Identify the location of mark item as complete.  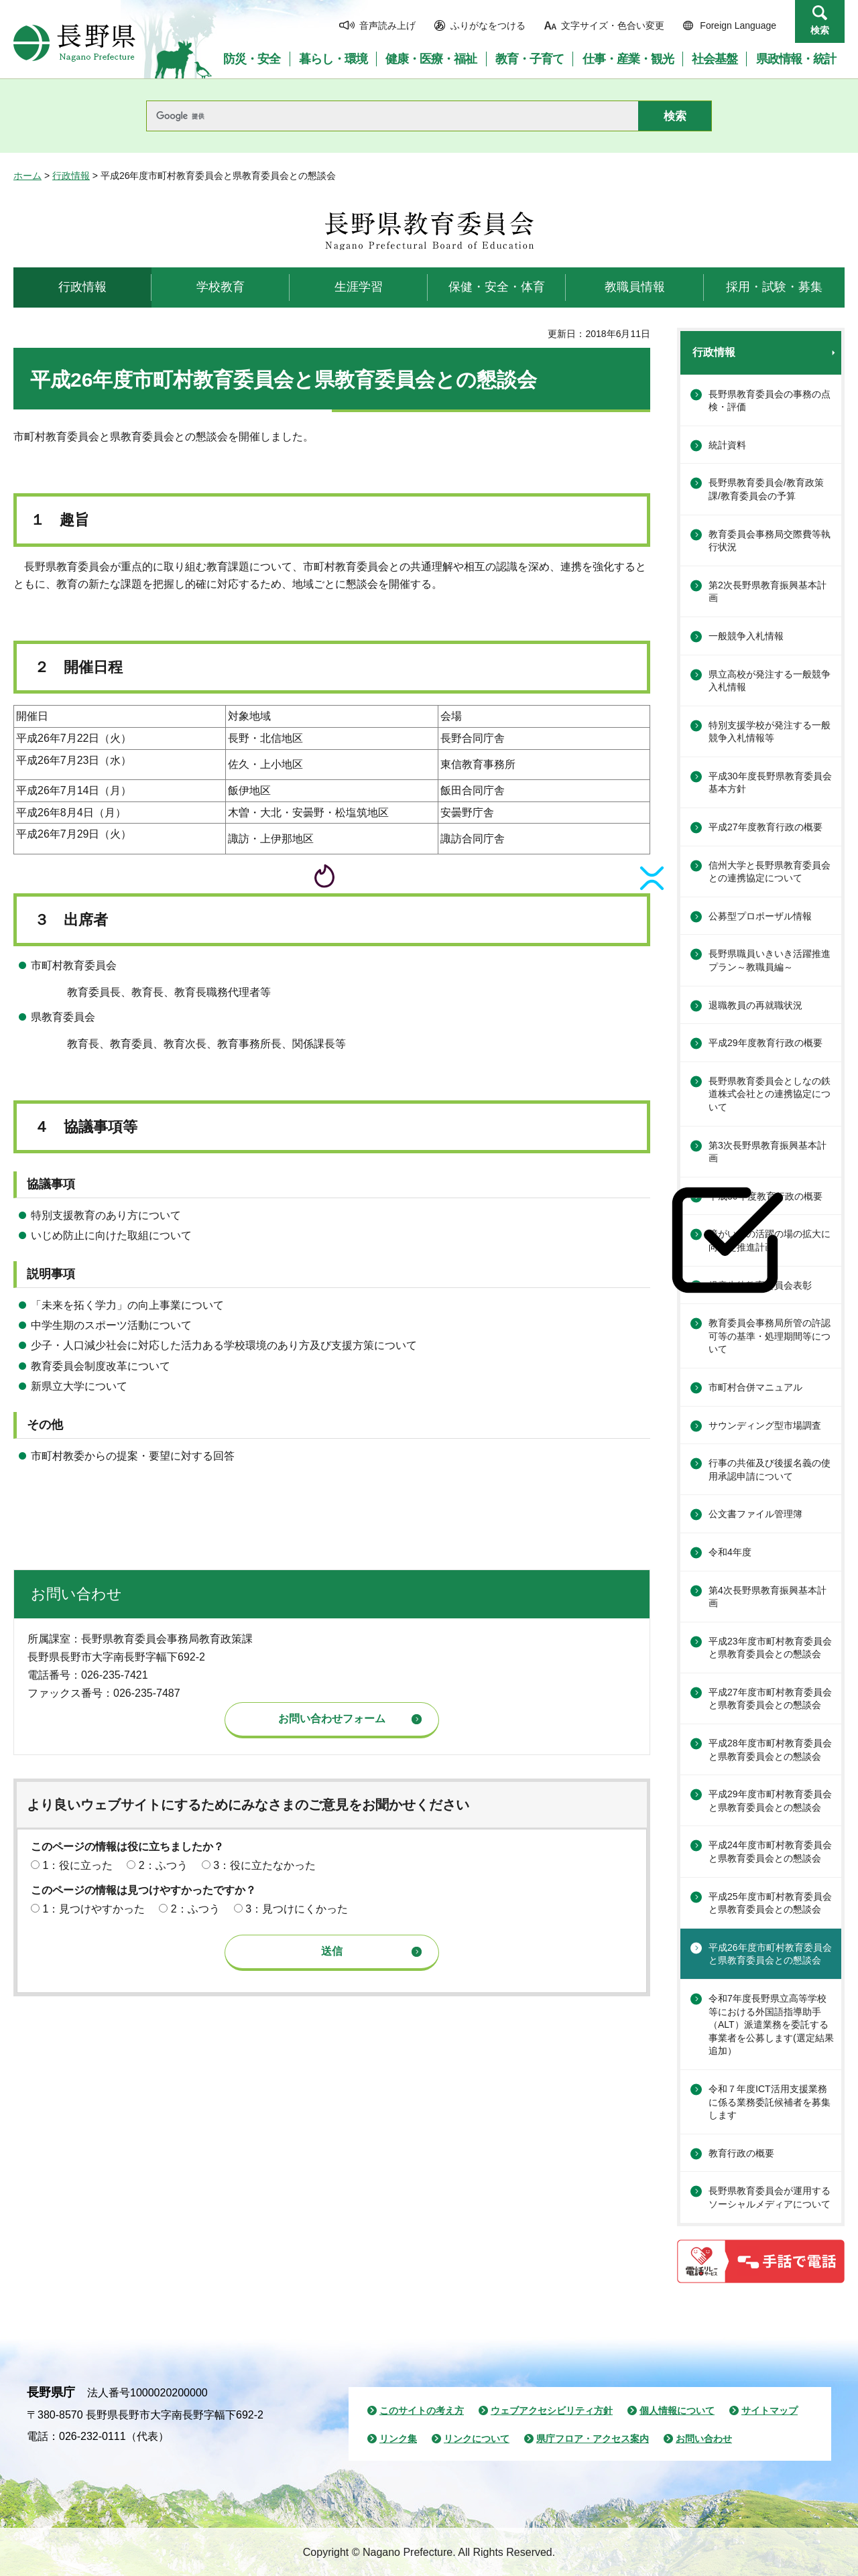
(725, 1240).